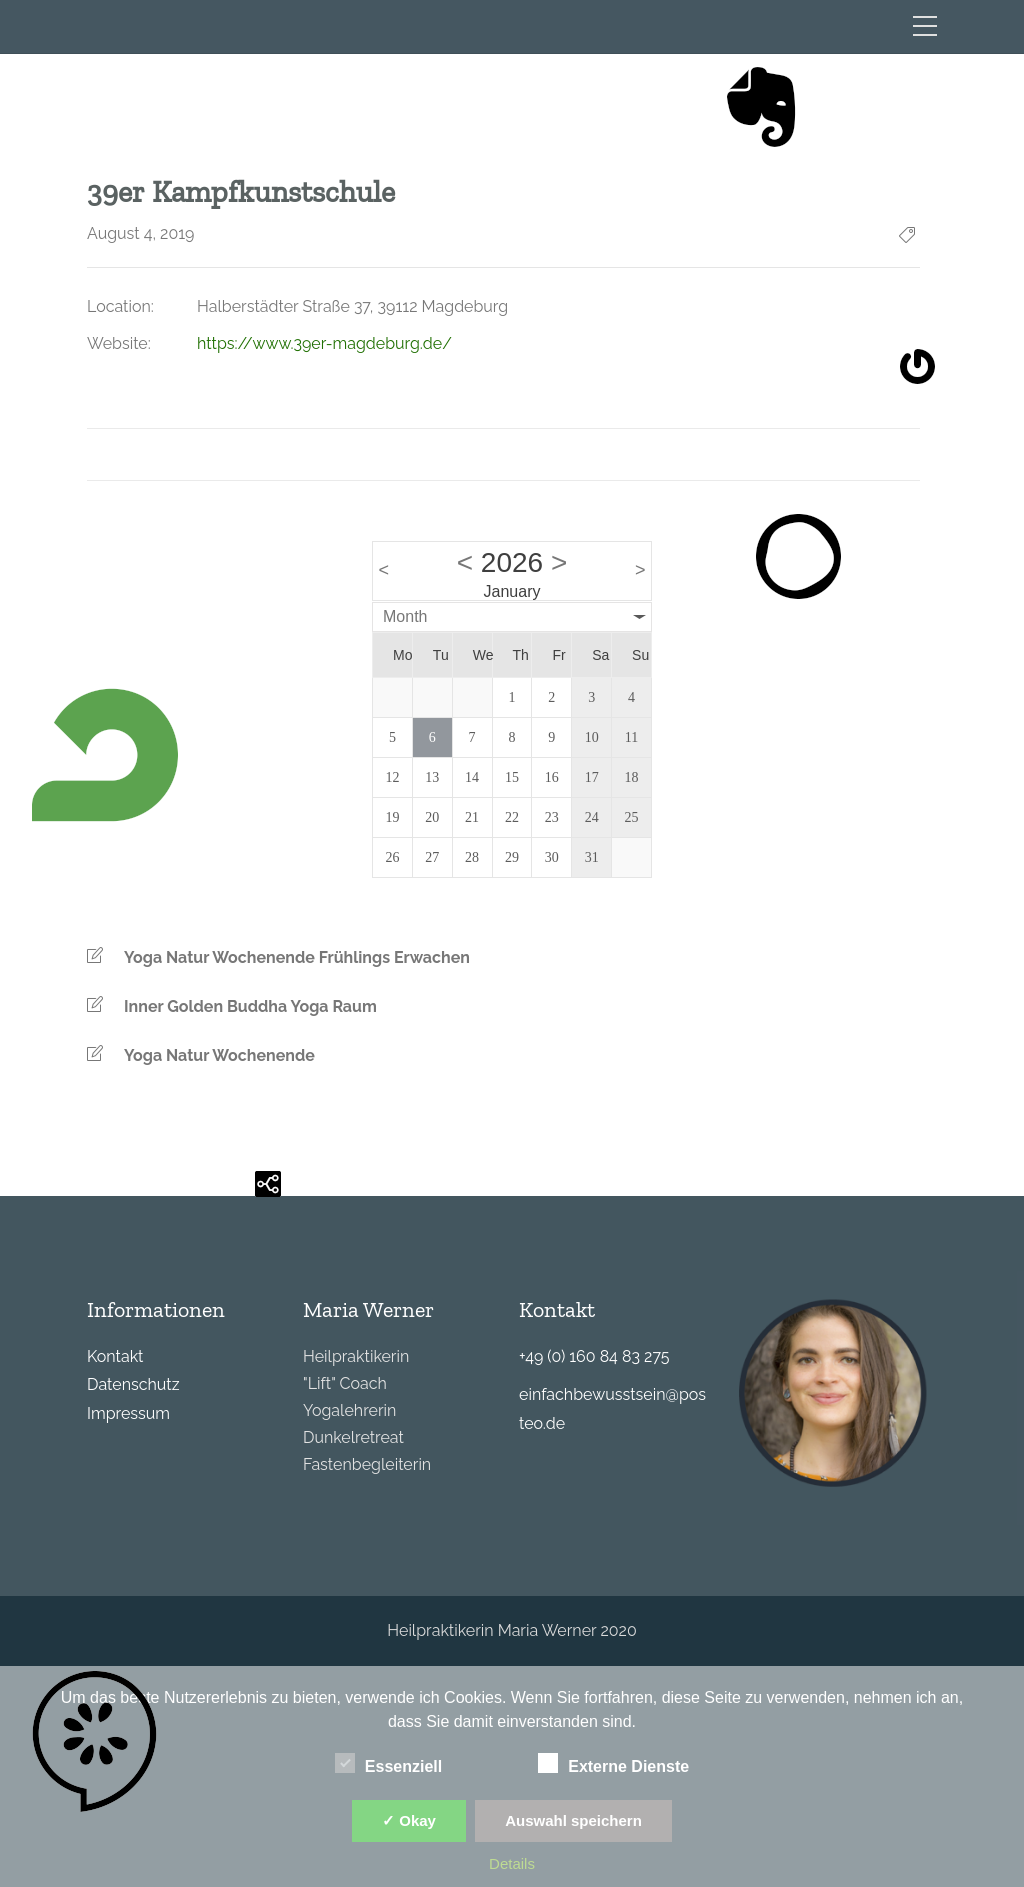 This screenshot has width=1024, height=1887. What do you see at coordinates (94, 1741) in the screenshot?
I see `cucumber testing framework logo` at bounding box center [94, 1741].